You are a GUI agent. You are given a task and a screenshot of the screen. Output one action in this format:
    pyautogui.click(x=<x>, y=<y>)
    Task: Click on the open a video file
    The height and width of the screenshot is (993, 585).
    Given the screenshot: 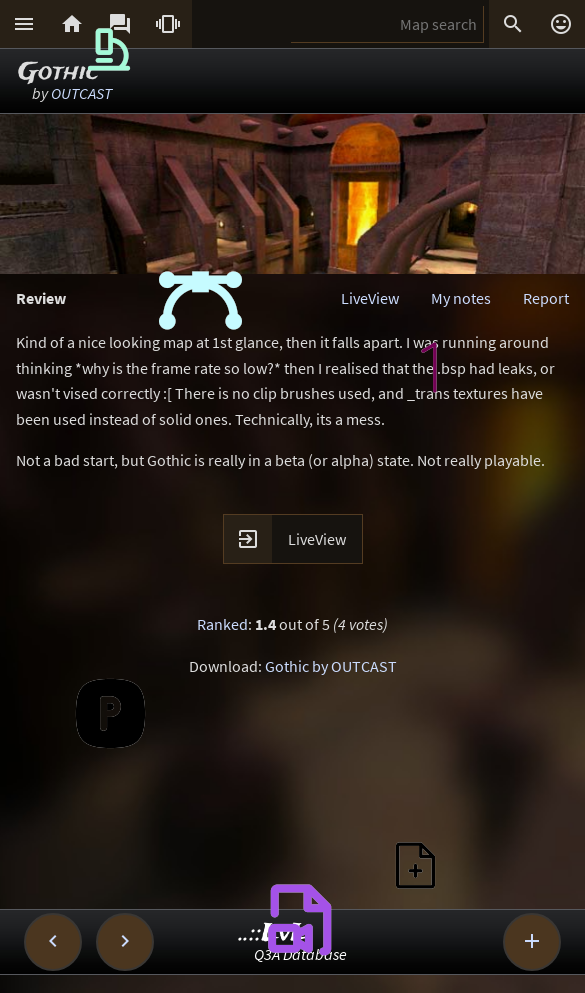 What is the action you would take?
    pyautogui.click(x=301, y=920)
    